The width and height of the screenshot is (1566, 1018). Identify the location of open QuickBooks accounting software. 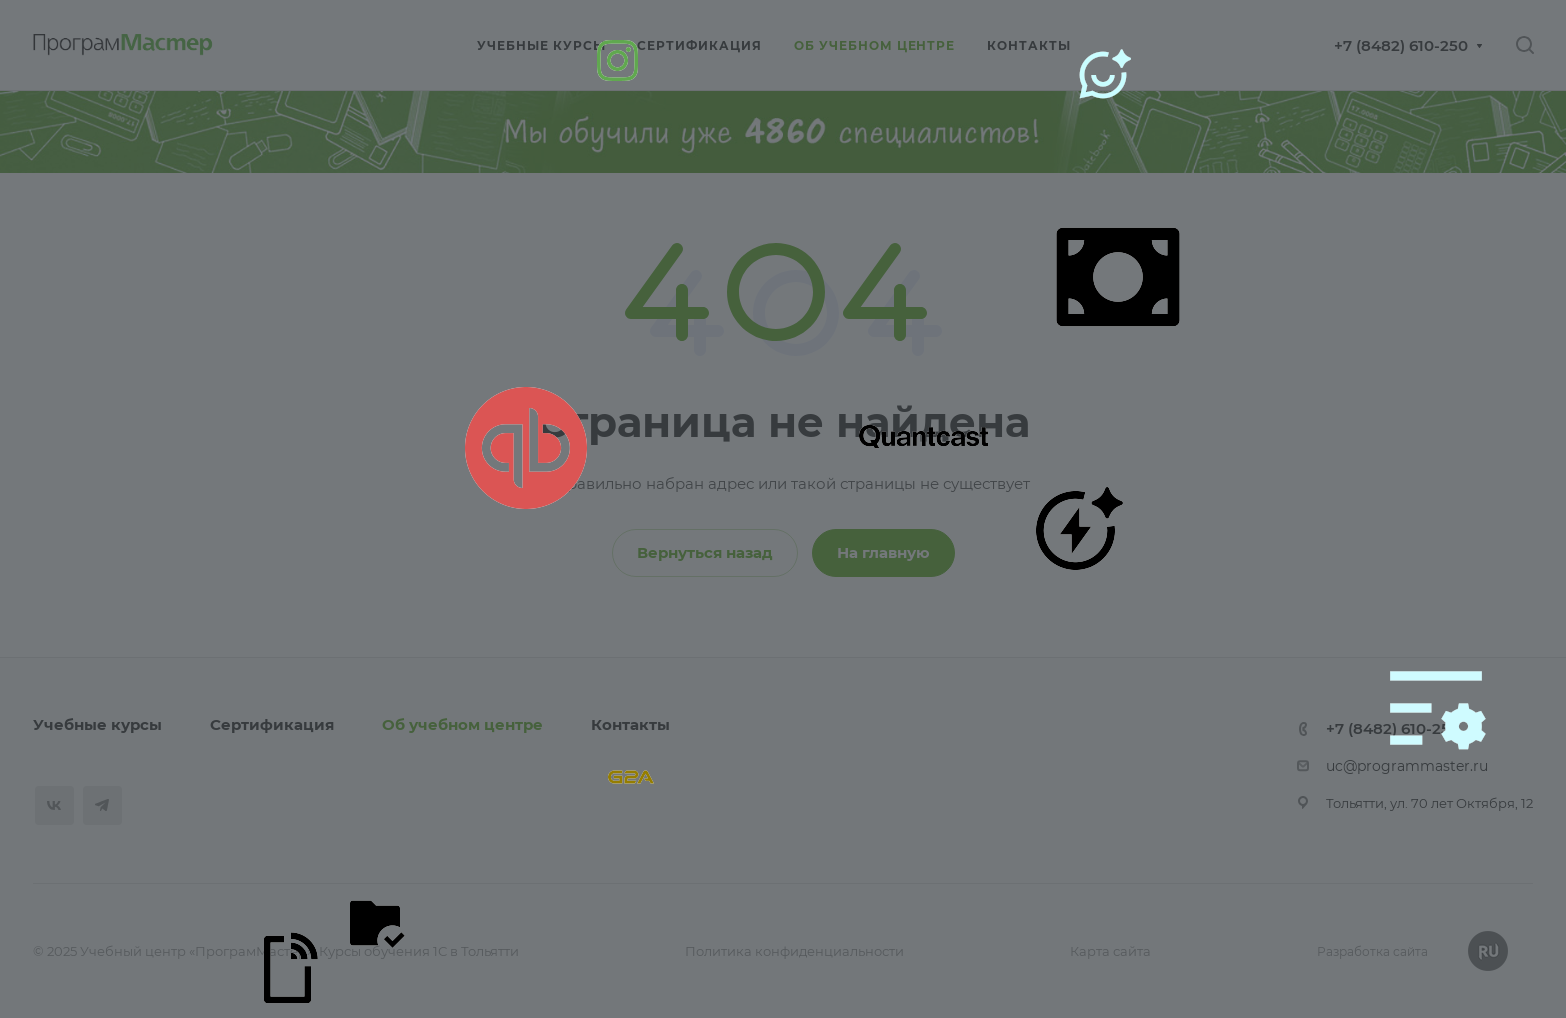
(526, 448).